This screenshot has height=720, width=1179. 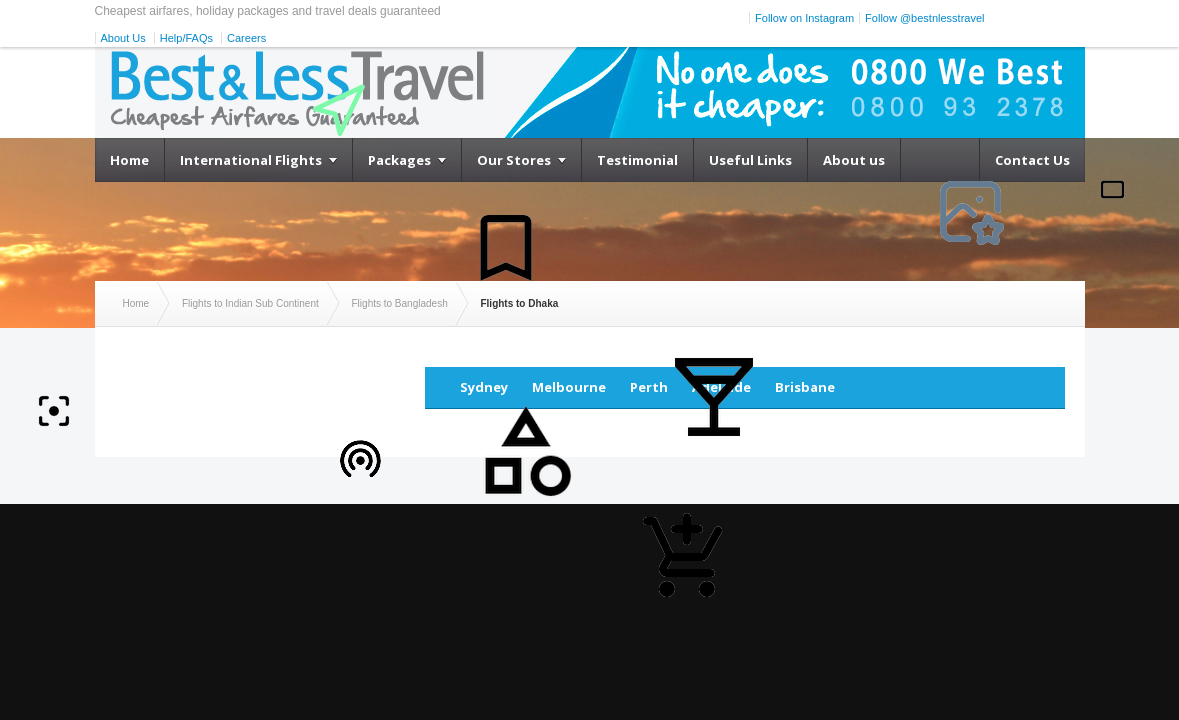 I want to click on browse or filter by category, so click(x=526, y=451).